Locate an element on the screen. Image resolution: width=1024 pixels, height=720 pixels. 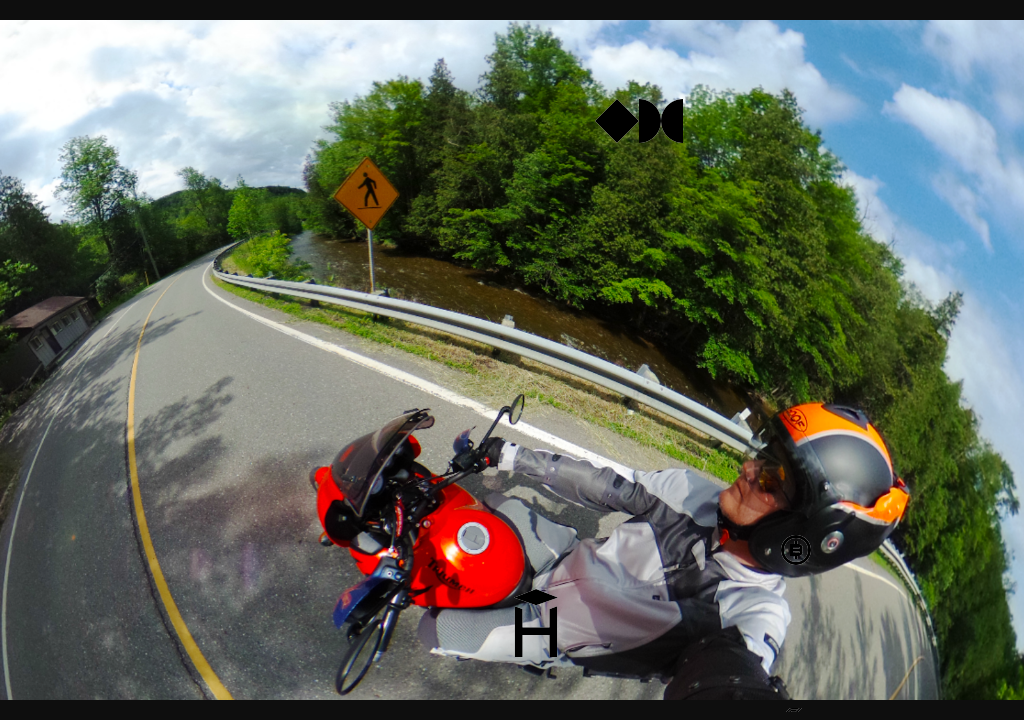
innosoft company logo is located at coordinates (639, 121).